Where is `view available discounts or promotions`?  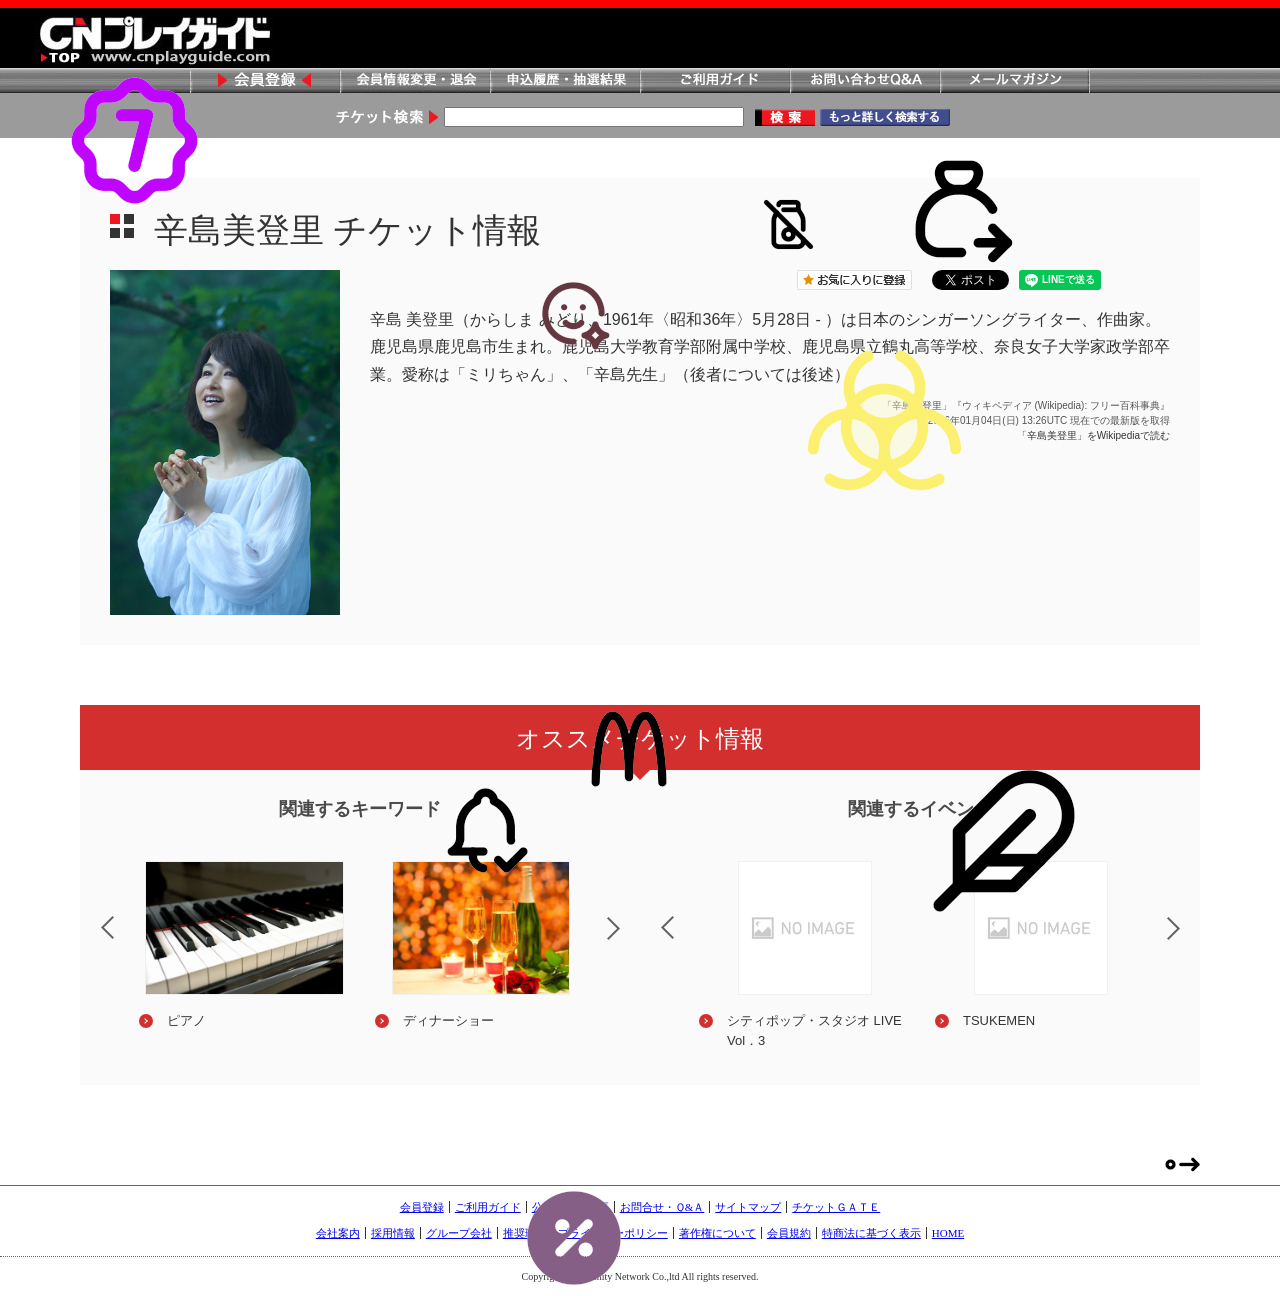
view available discounts or promotions is located at coordinates (574, 1238).